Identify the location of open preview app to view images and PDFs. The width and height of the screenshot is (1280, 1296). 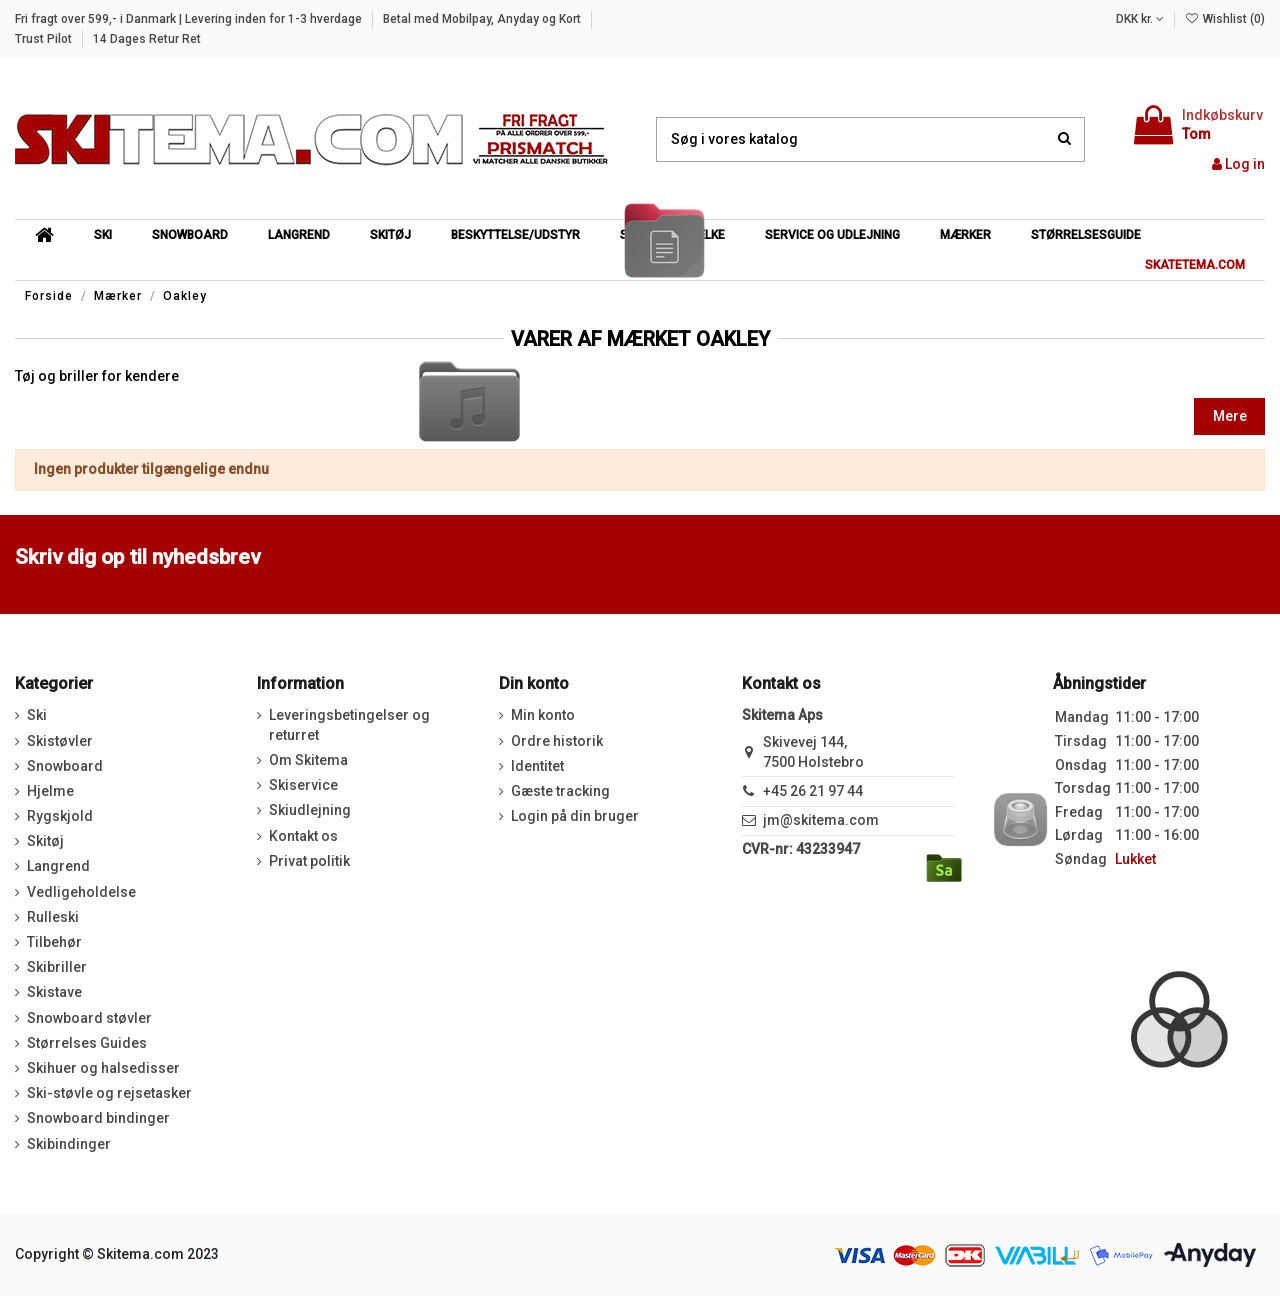
(1020, 819).